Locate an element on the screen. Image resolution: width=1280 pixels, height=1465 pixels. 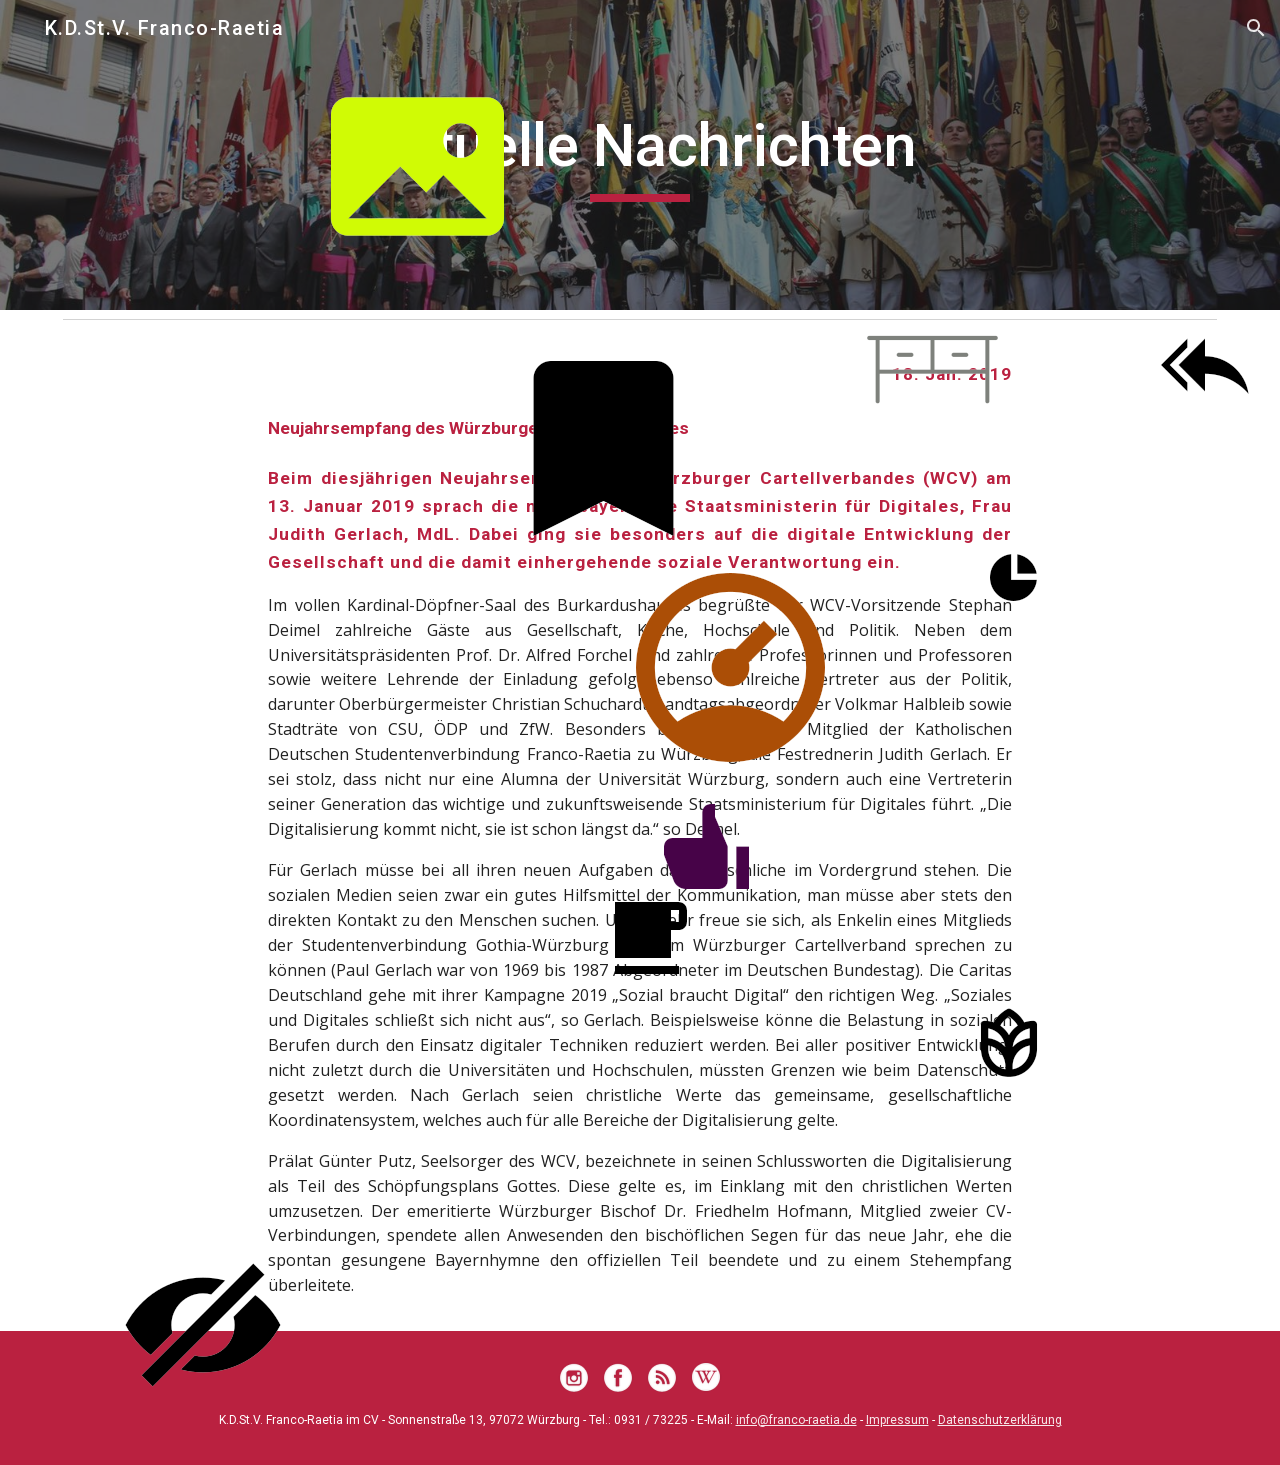
save this item to your bookmarks is located at coordinates (603, 448).